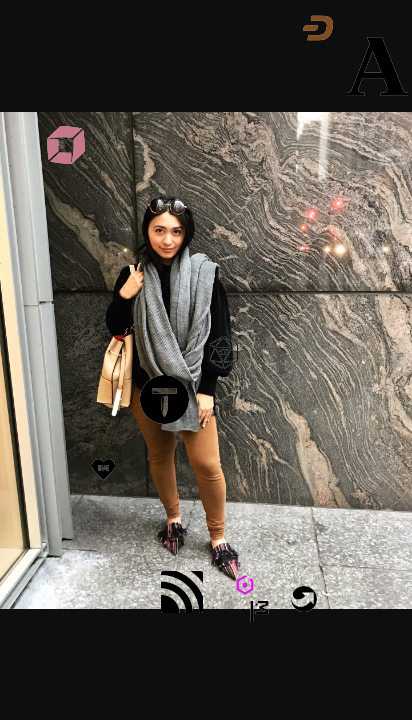 The width and height of the screenshot is (412, 720). What do you see at coordinates (245, 585) in the screenshot?
I see `babylon.js official logo` at bounding box center [245, 585].